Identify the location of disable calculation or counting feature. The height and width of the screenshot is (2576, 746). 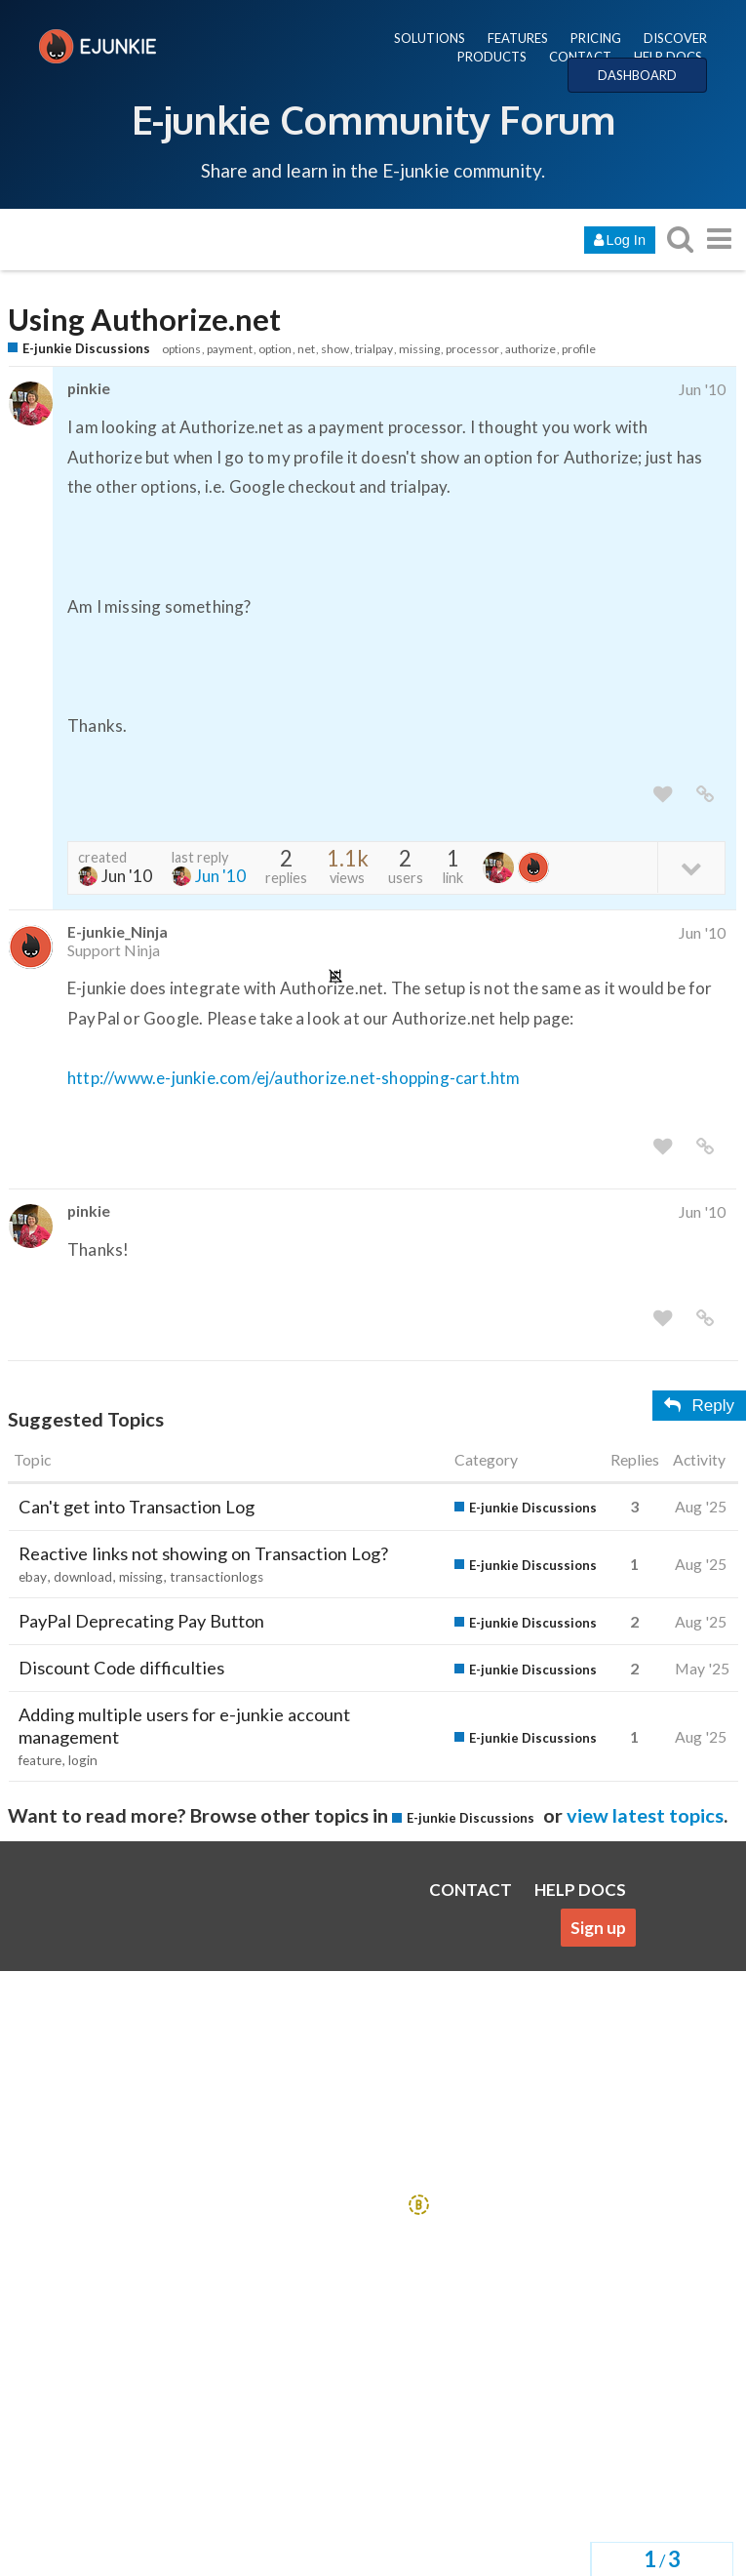
(335, 976).